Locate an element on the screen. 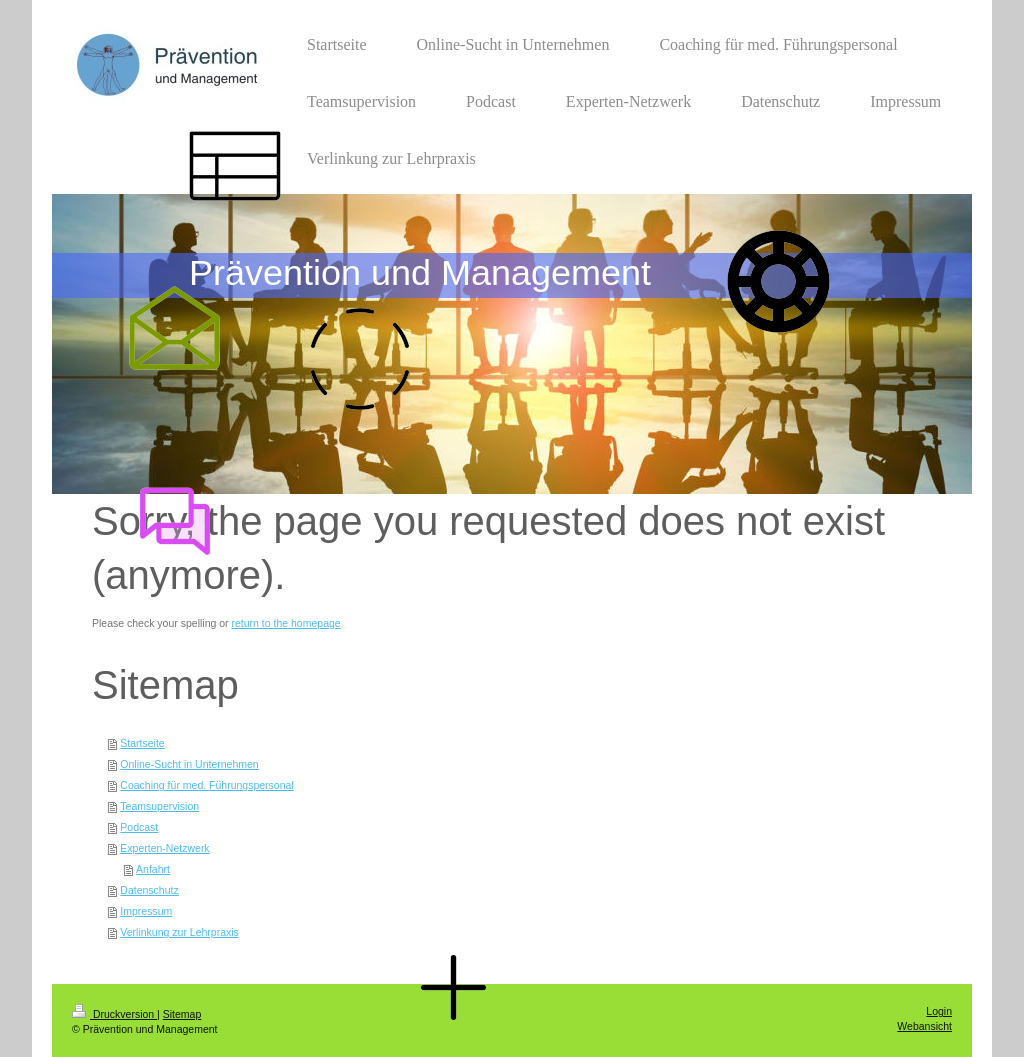  view data in table format is located at coordinates (235, 166).